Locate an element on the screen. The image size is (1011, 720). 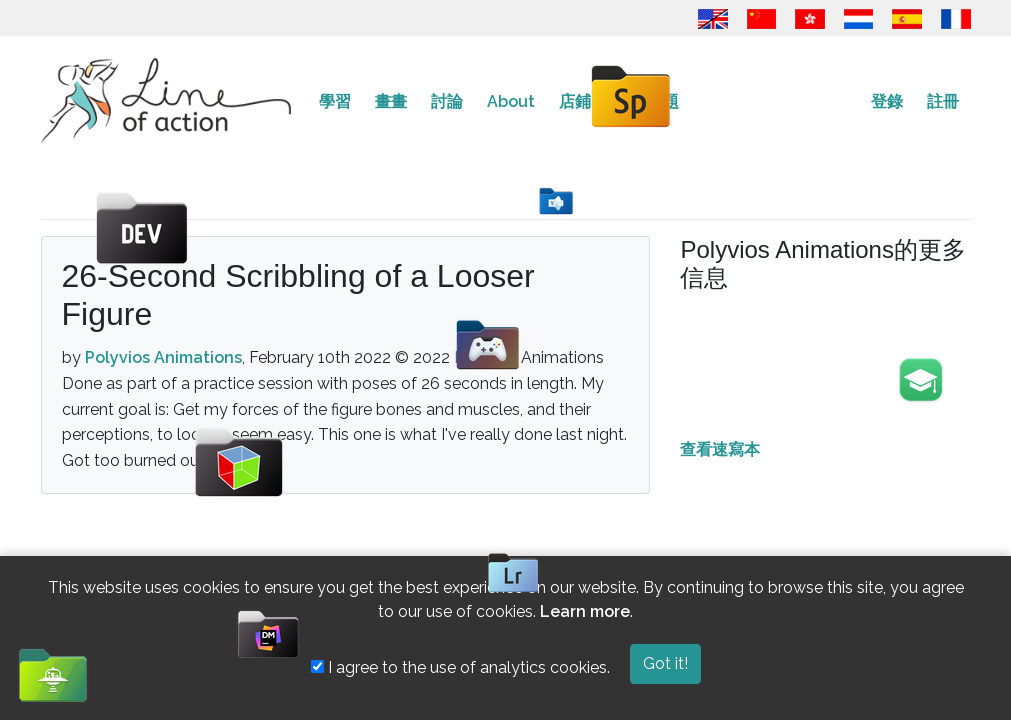
open microsoft yammer files folder is located at coordinates (556, 202).